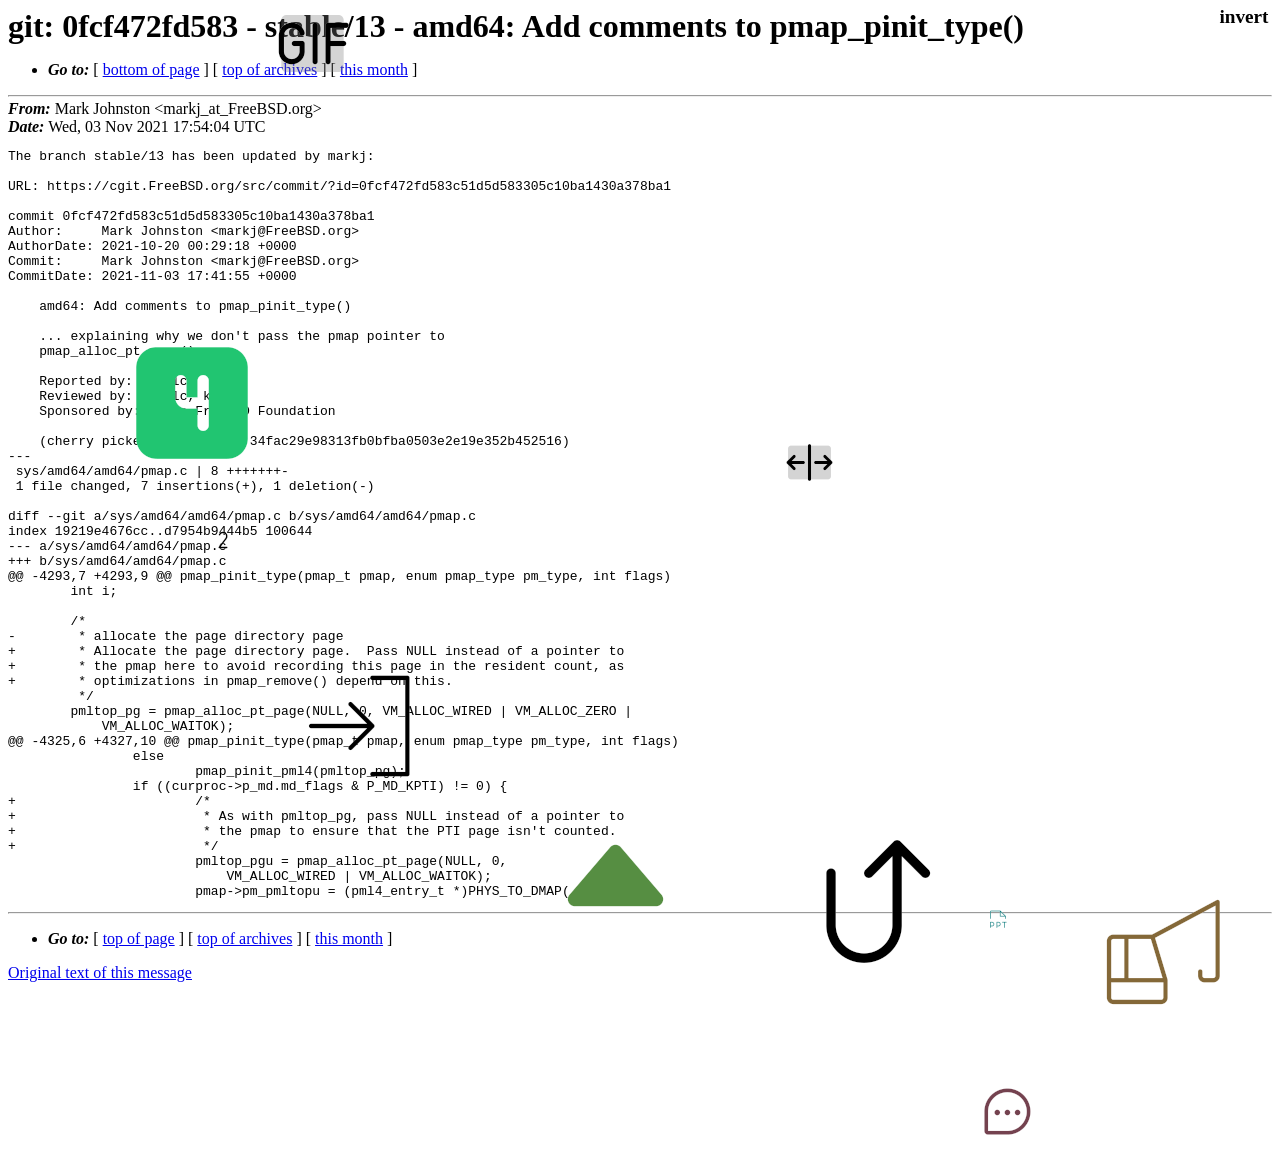 This screenshot has height=1158, width=1280. I want to click on open chat or messaging, so click(1006, 1112).